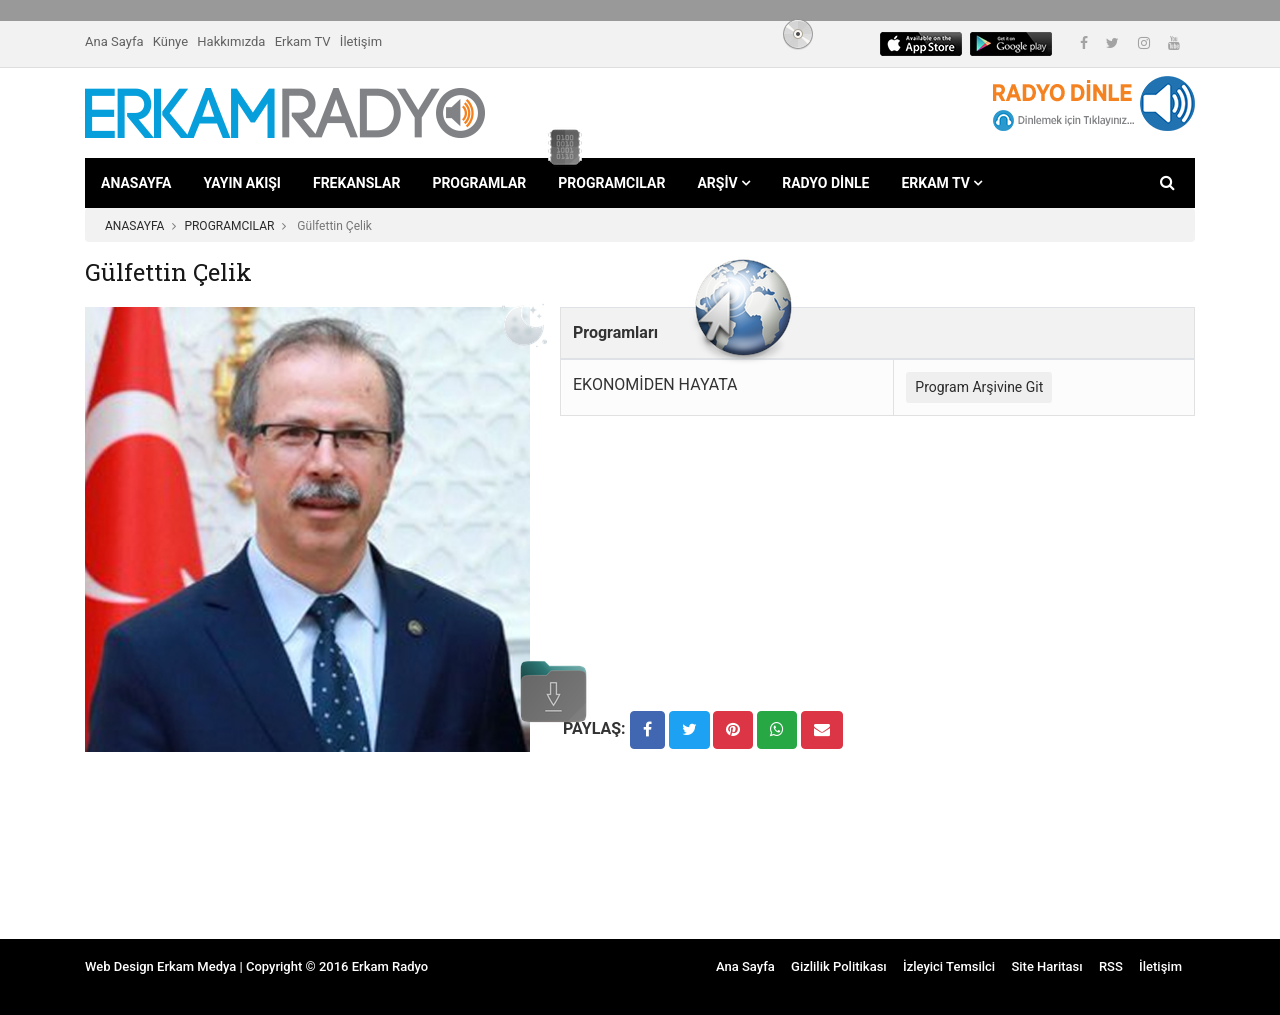  What do you see at coordinates (524, 325) in the screenshot?
I see `indicates clear night weather conditions` at bounding box center [524, 325].